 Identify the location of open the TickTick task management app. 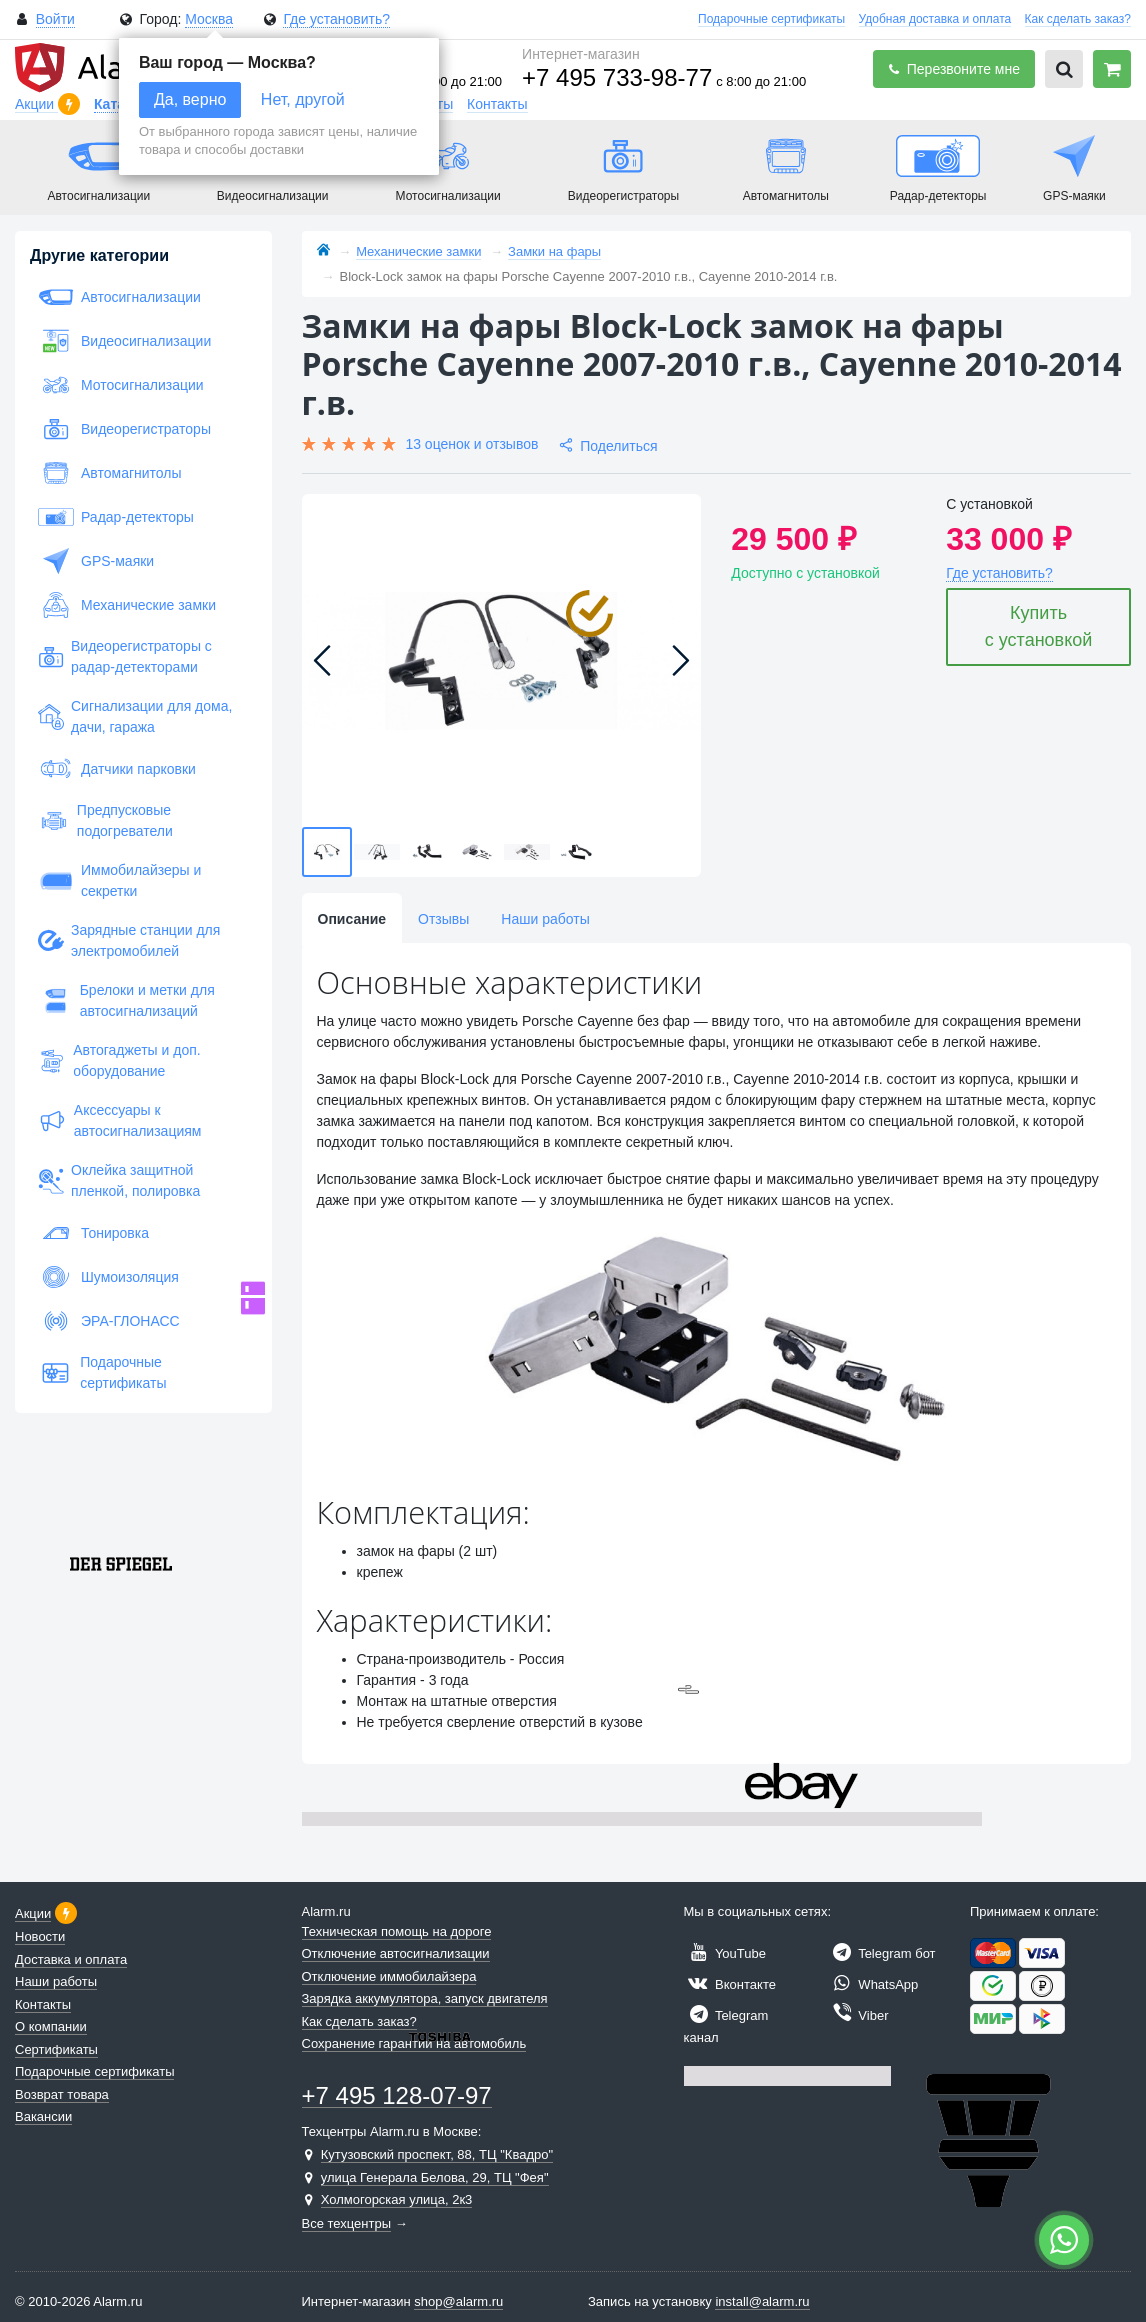
(589, 613).